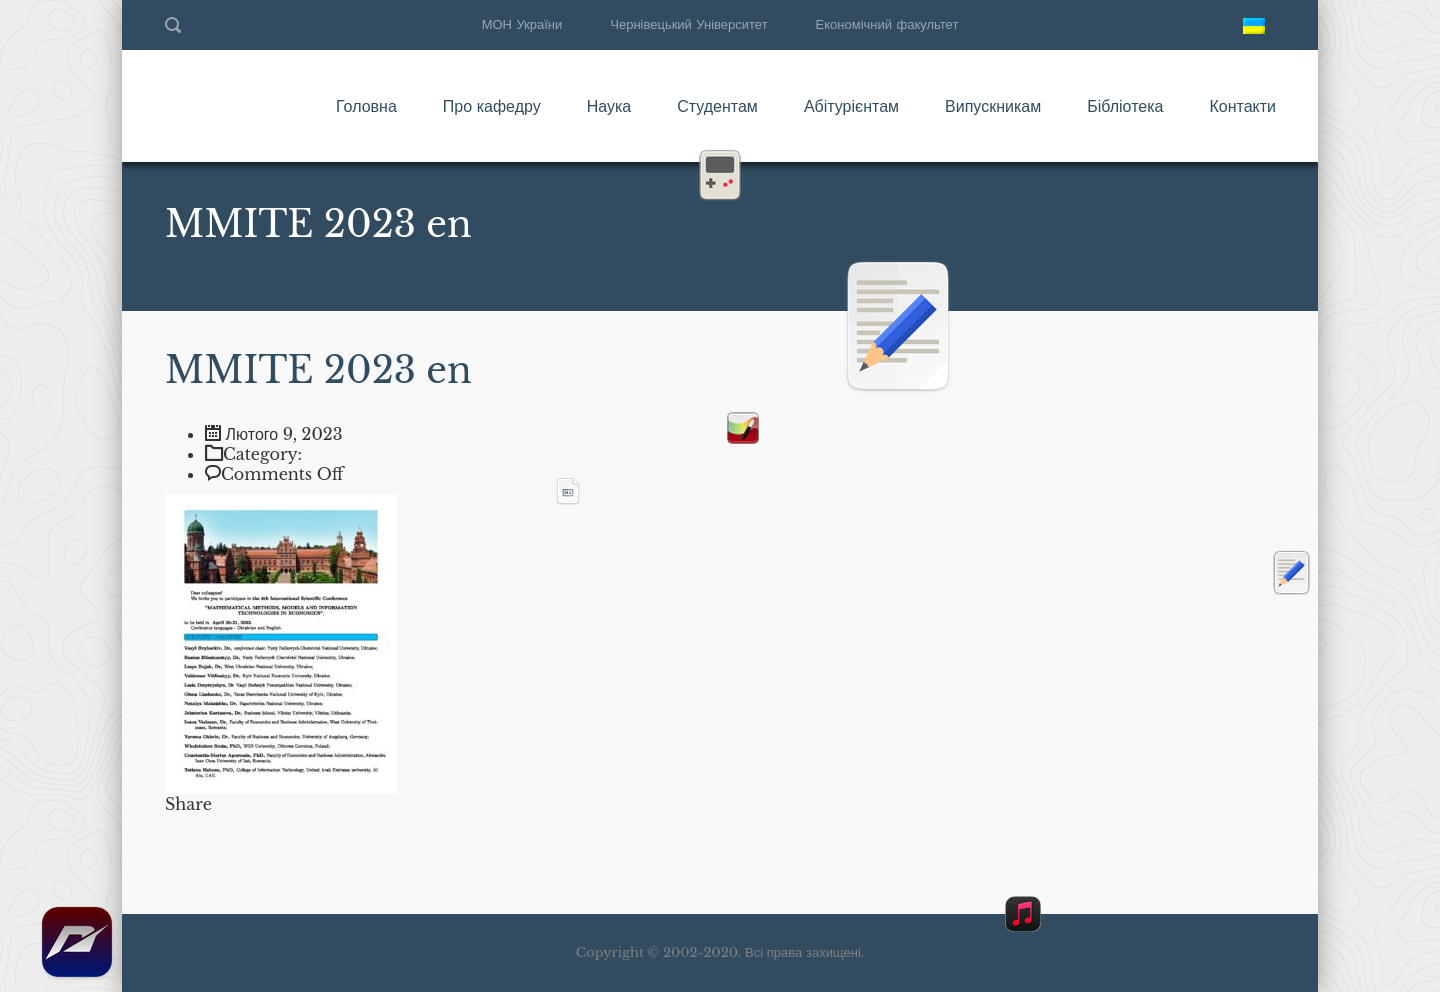  I want to click on open the software learning or tutorial app, so click(898, 326).